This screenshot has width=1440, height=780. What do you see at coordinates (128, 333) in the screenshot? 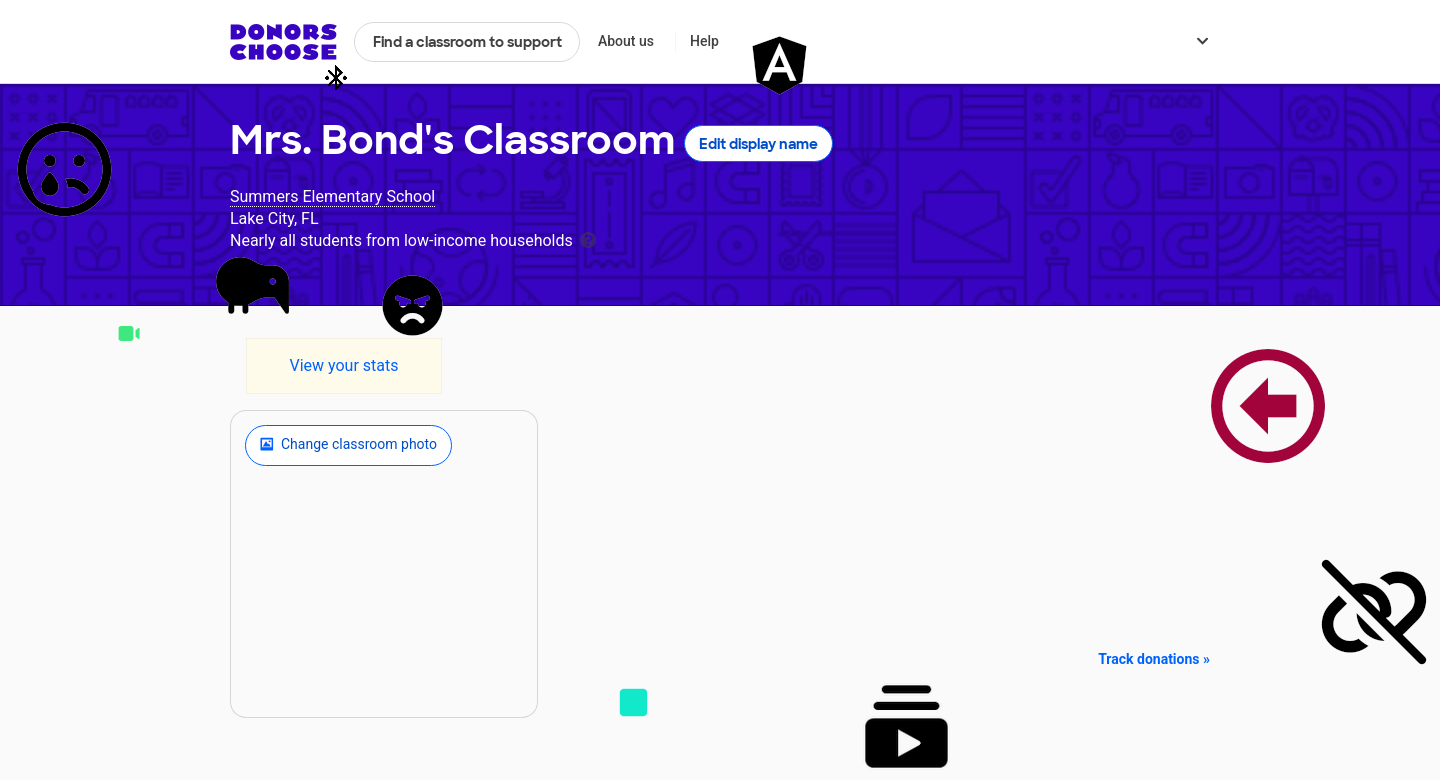
I see `start a video call` at bounding box center [128, 333].